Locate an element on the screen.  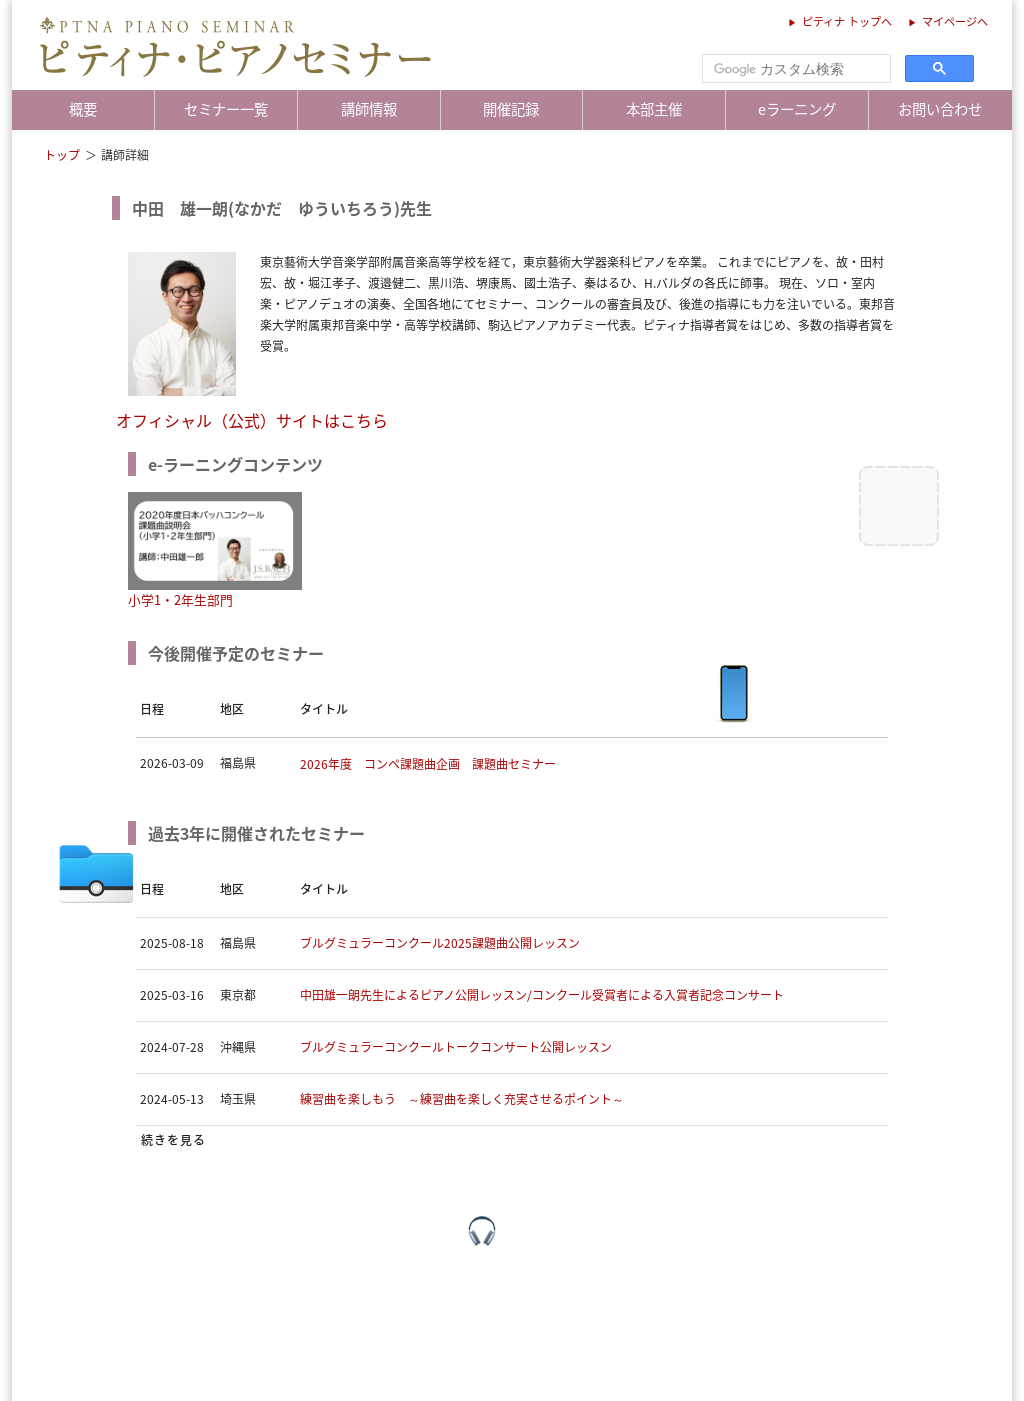
bluetooth headphones connected is located at coordinates (482, 1231).